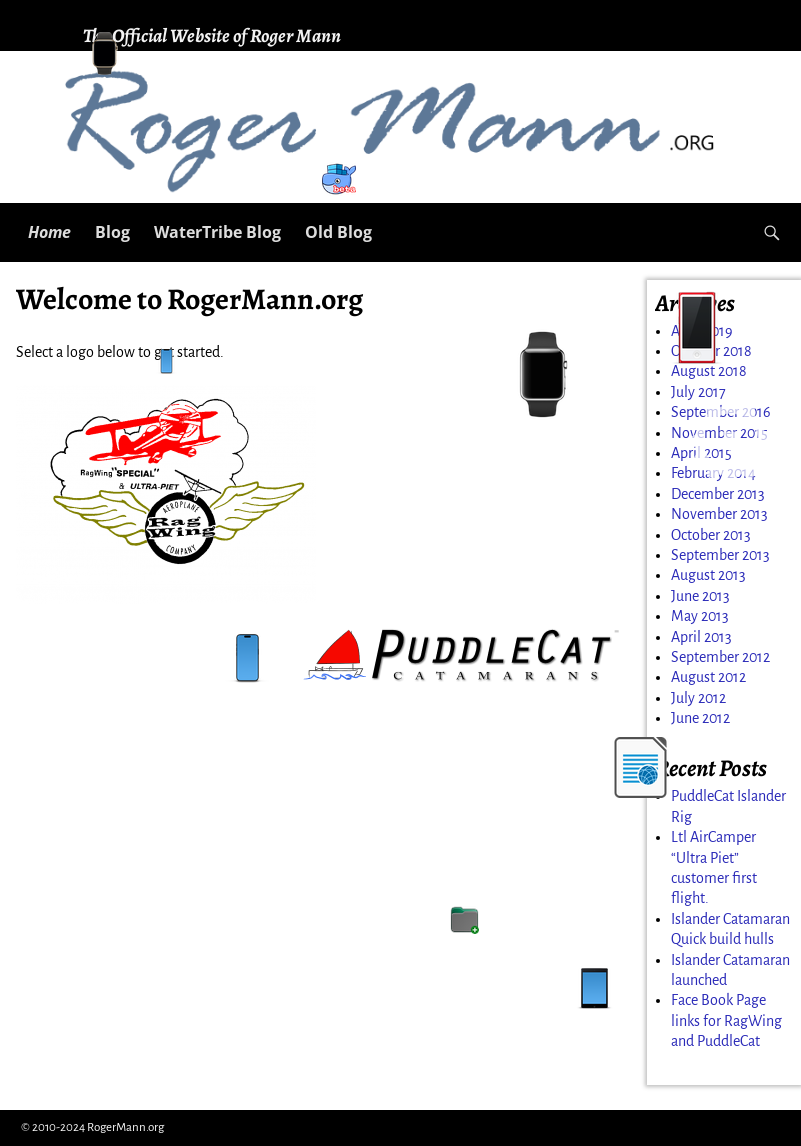 This screenshot has width=801, height=1146. Describe the element at coordinates (731, 441) in the screenshot. I see `adjust parameter behavior settings` at that location.